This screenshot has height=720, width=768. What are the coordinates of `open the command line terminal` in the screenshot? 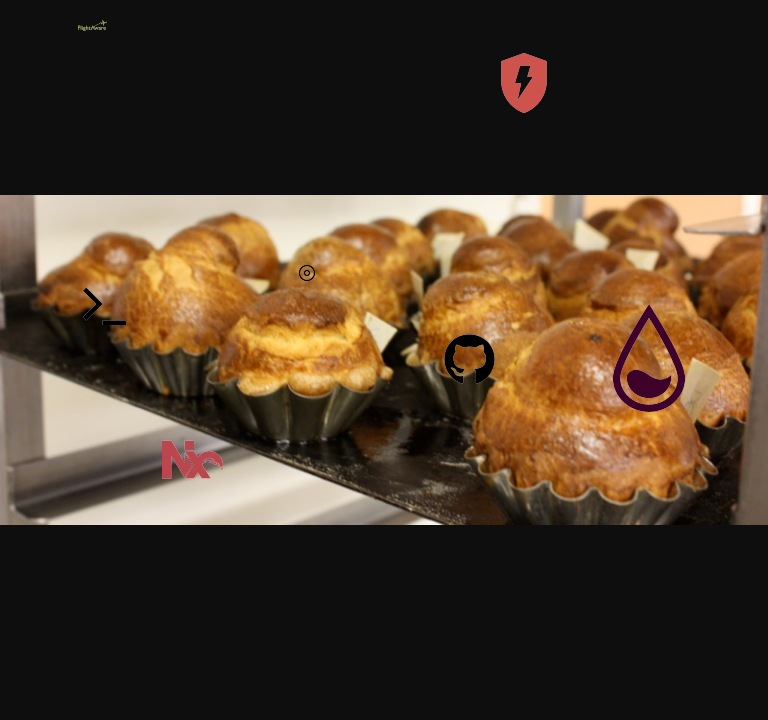 It's located at (105, 304).